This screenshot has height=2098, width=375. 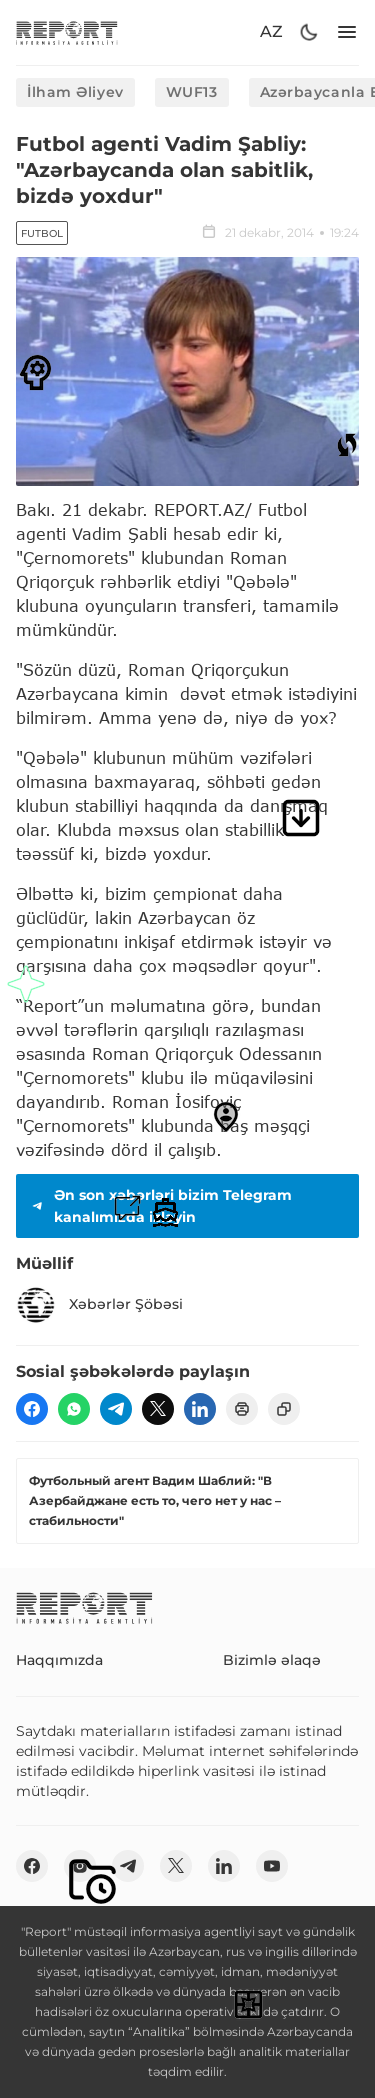 What do you see at coordinates (127, 1208) in the screenshot?
I see `view cross-referenced issues or pull requests` at bounding box center [127, 1208].